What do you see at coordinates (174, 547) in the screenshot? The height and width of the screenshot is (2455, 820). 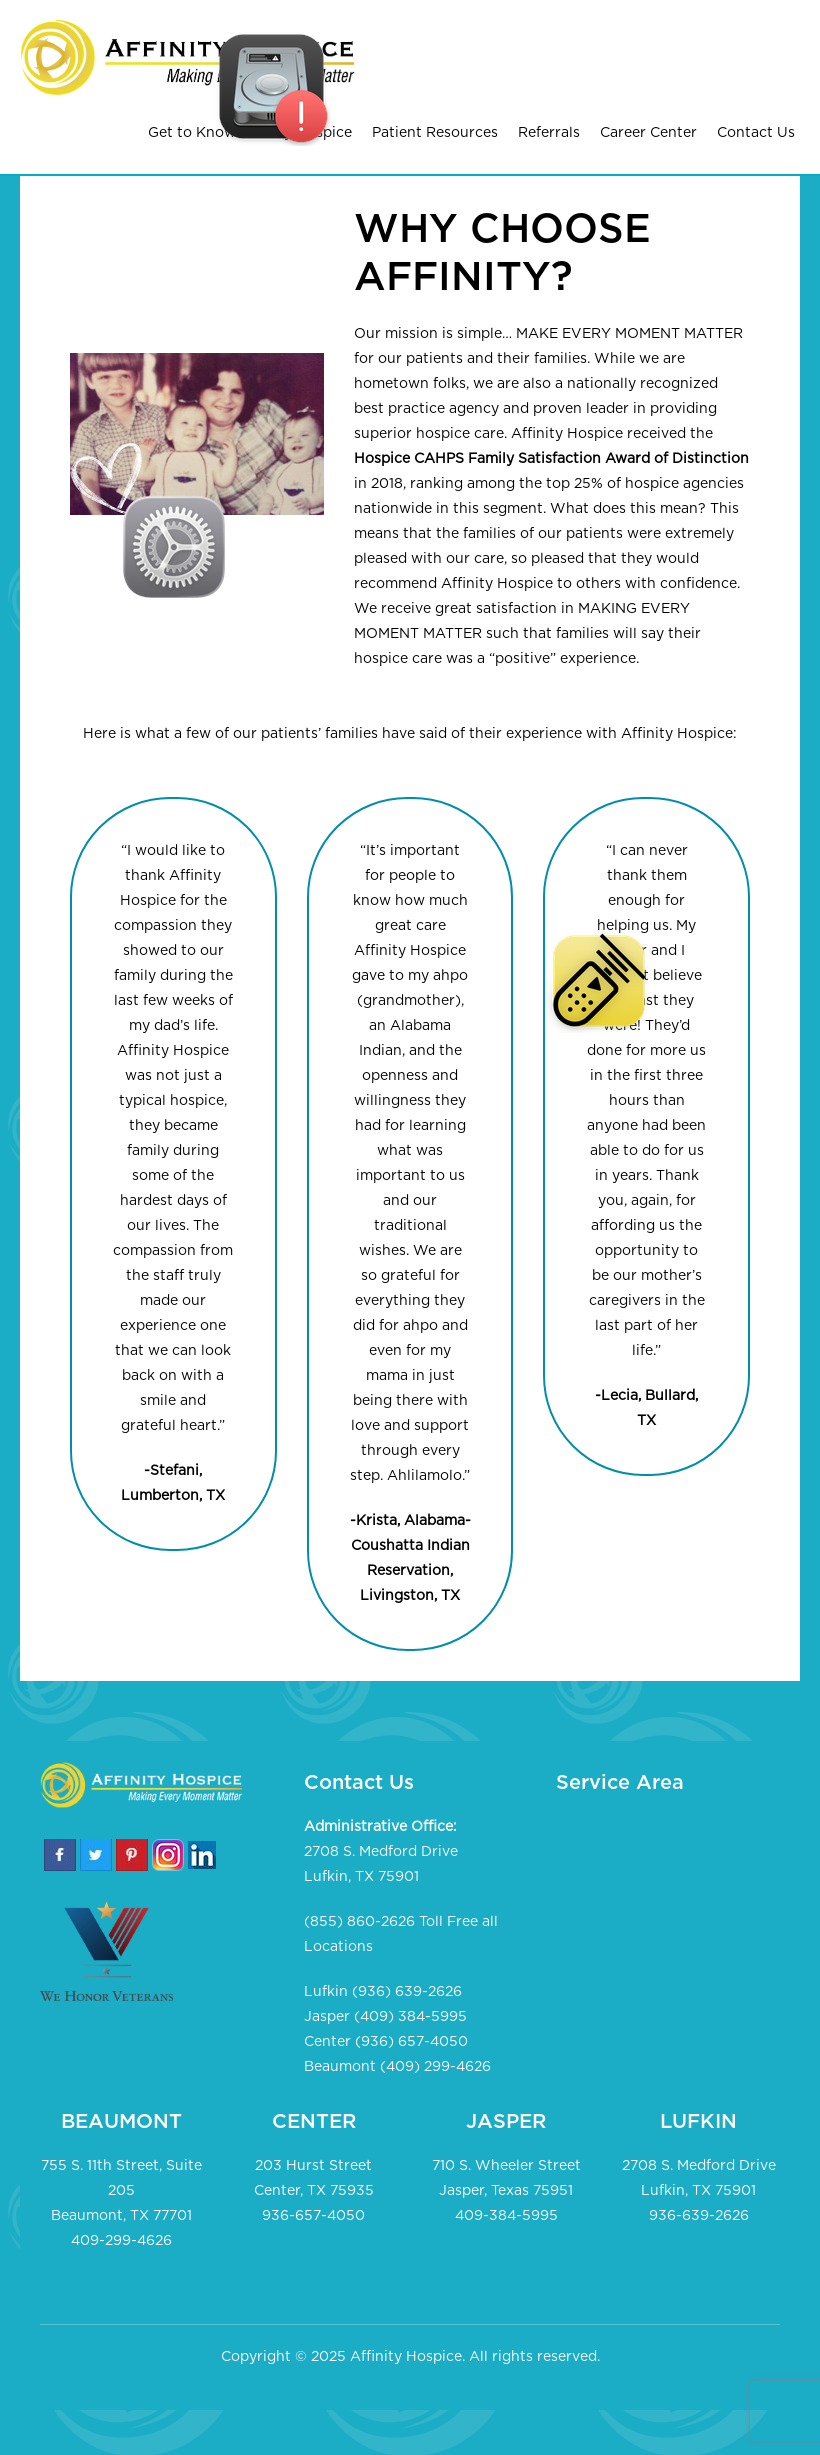 I see `open system preferences` at bounding box center [174, 547].